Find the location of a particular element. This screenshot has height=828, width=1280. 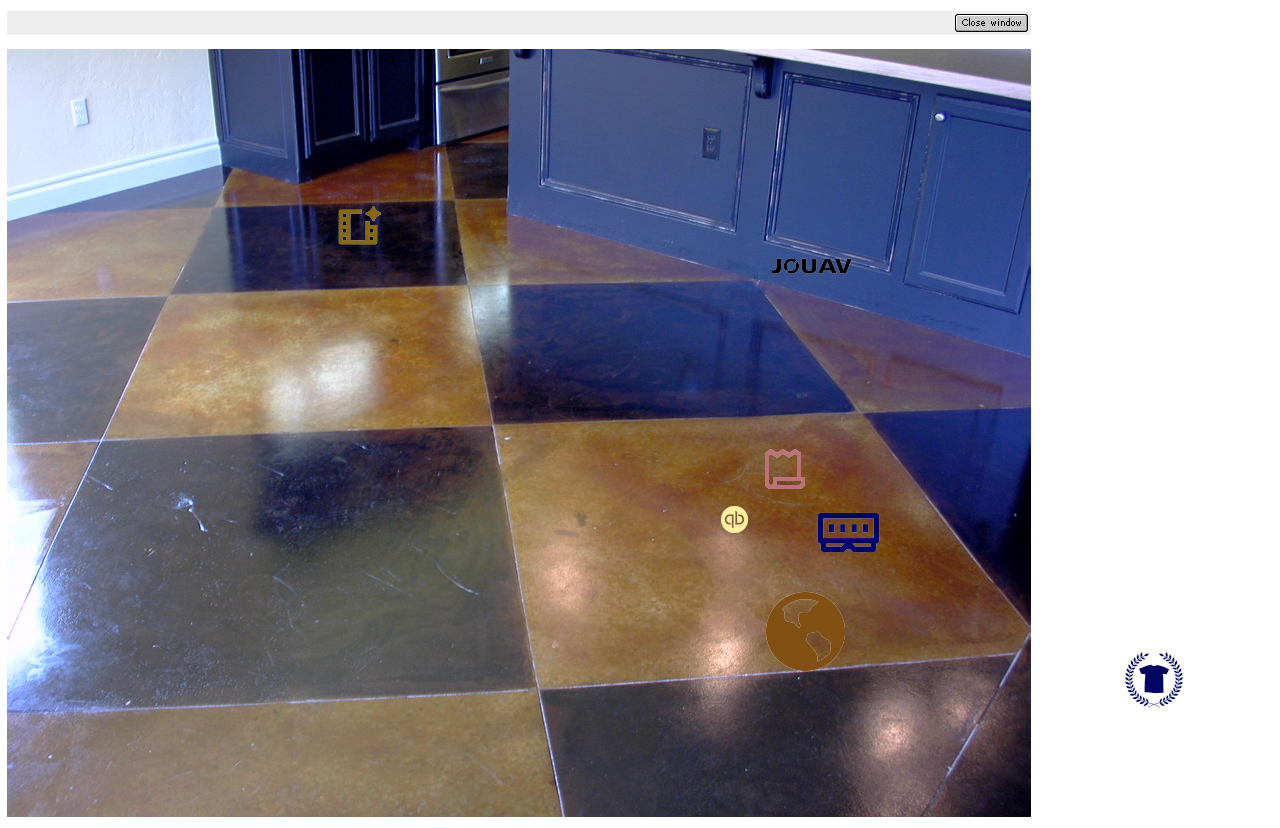

view global or worldwide settings is located at coordinates (805, 631).